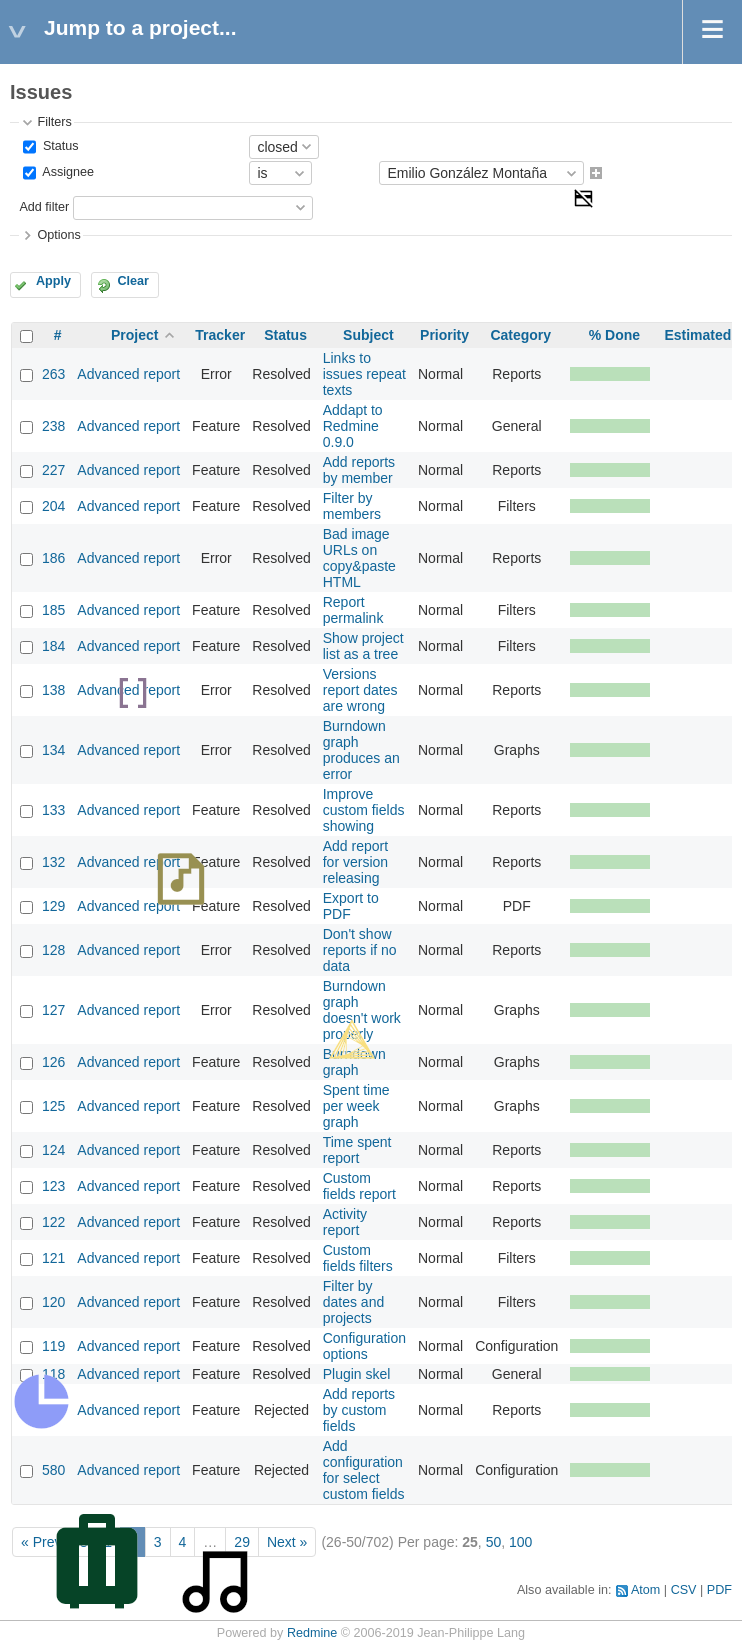 This screenshot has width=742, height=1645. What do you see at coordinates (41, 1401) in the screenshot?
I see `view analytics or statistics breakdown` at bounding box center [41, 1401].